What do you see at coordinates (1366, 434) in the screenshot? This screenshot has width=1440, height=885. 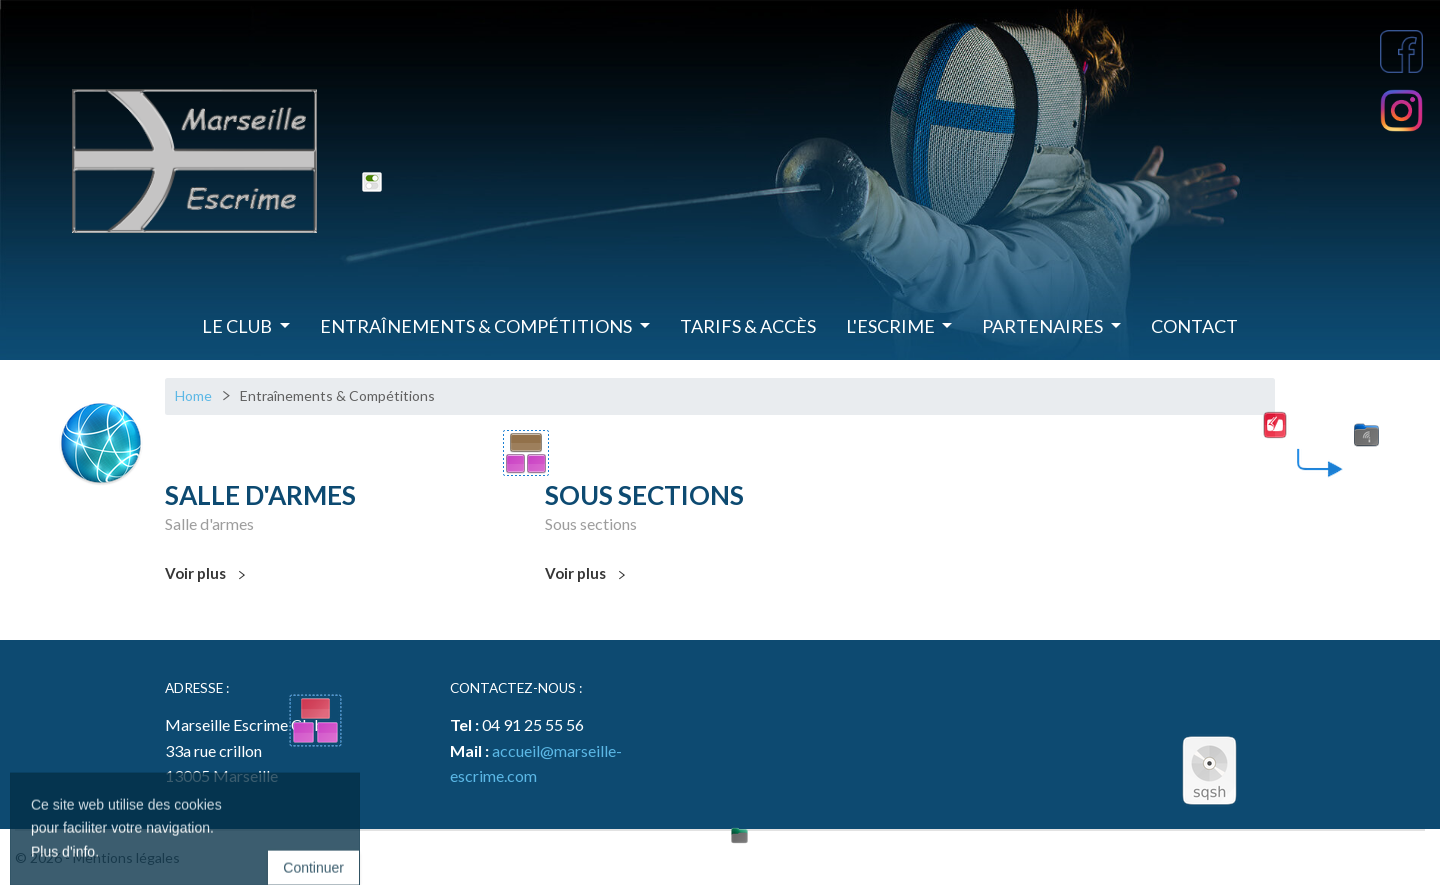 I see `open insync cloud sync folder` at bounding box center [1366, 434].